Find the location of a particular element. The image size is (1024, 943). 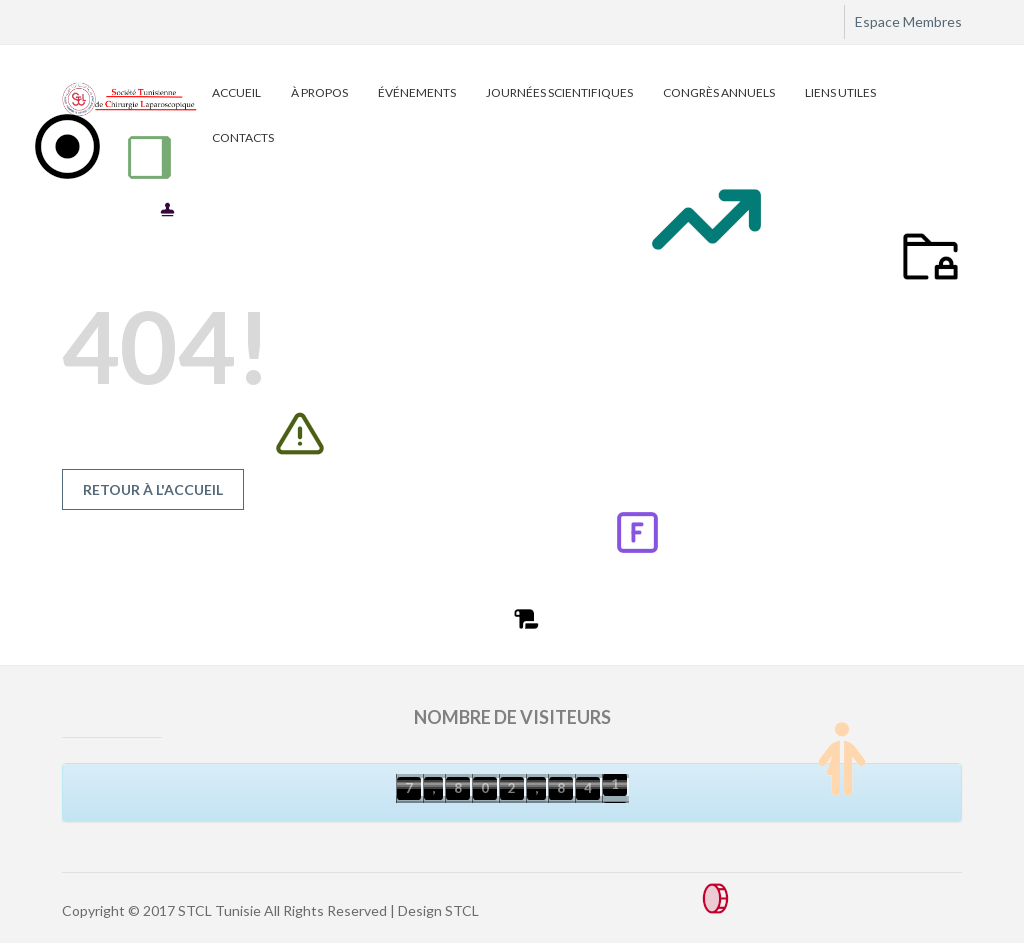

facebook app or social media shortcut is located at coordinates (637, 532).